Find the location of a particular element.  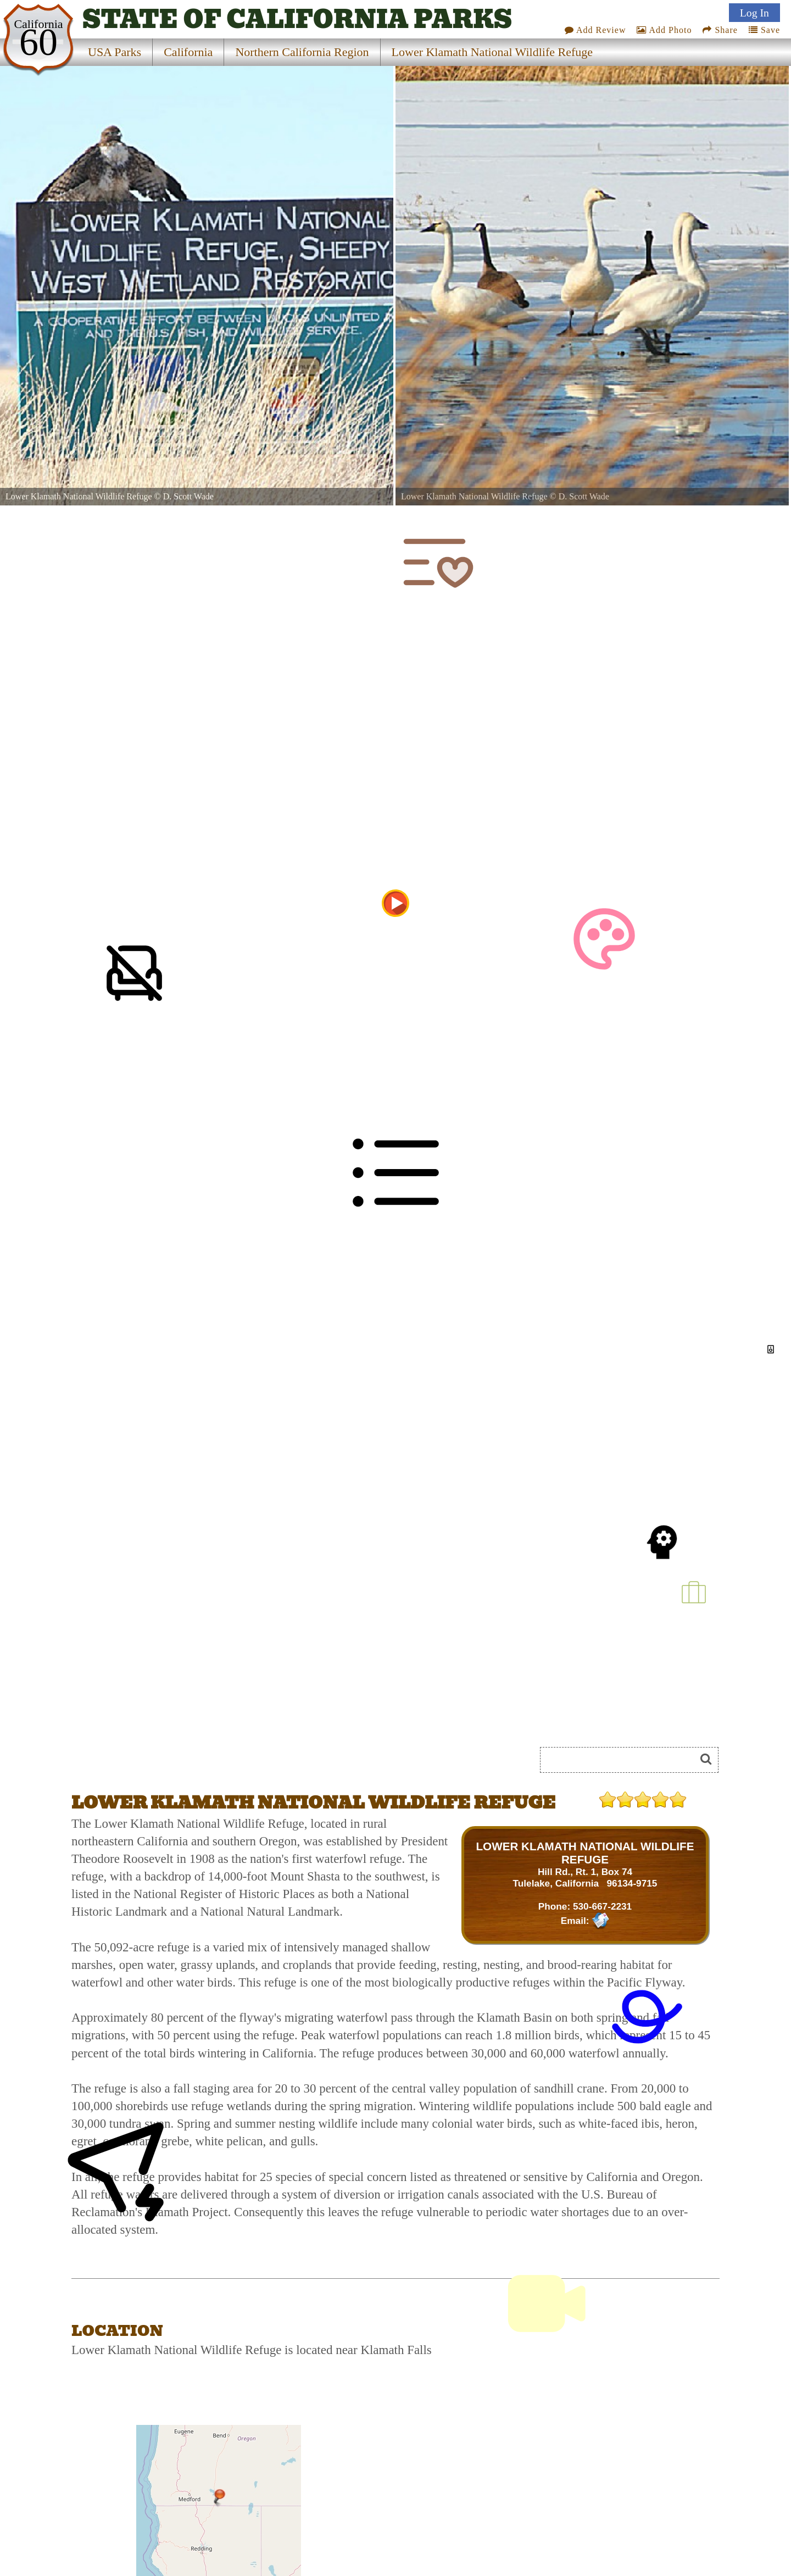

access audio or speaker settings is located at coordinates (771, 1349).